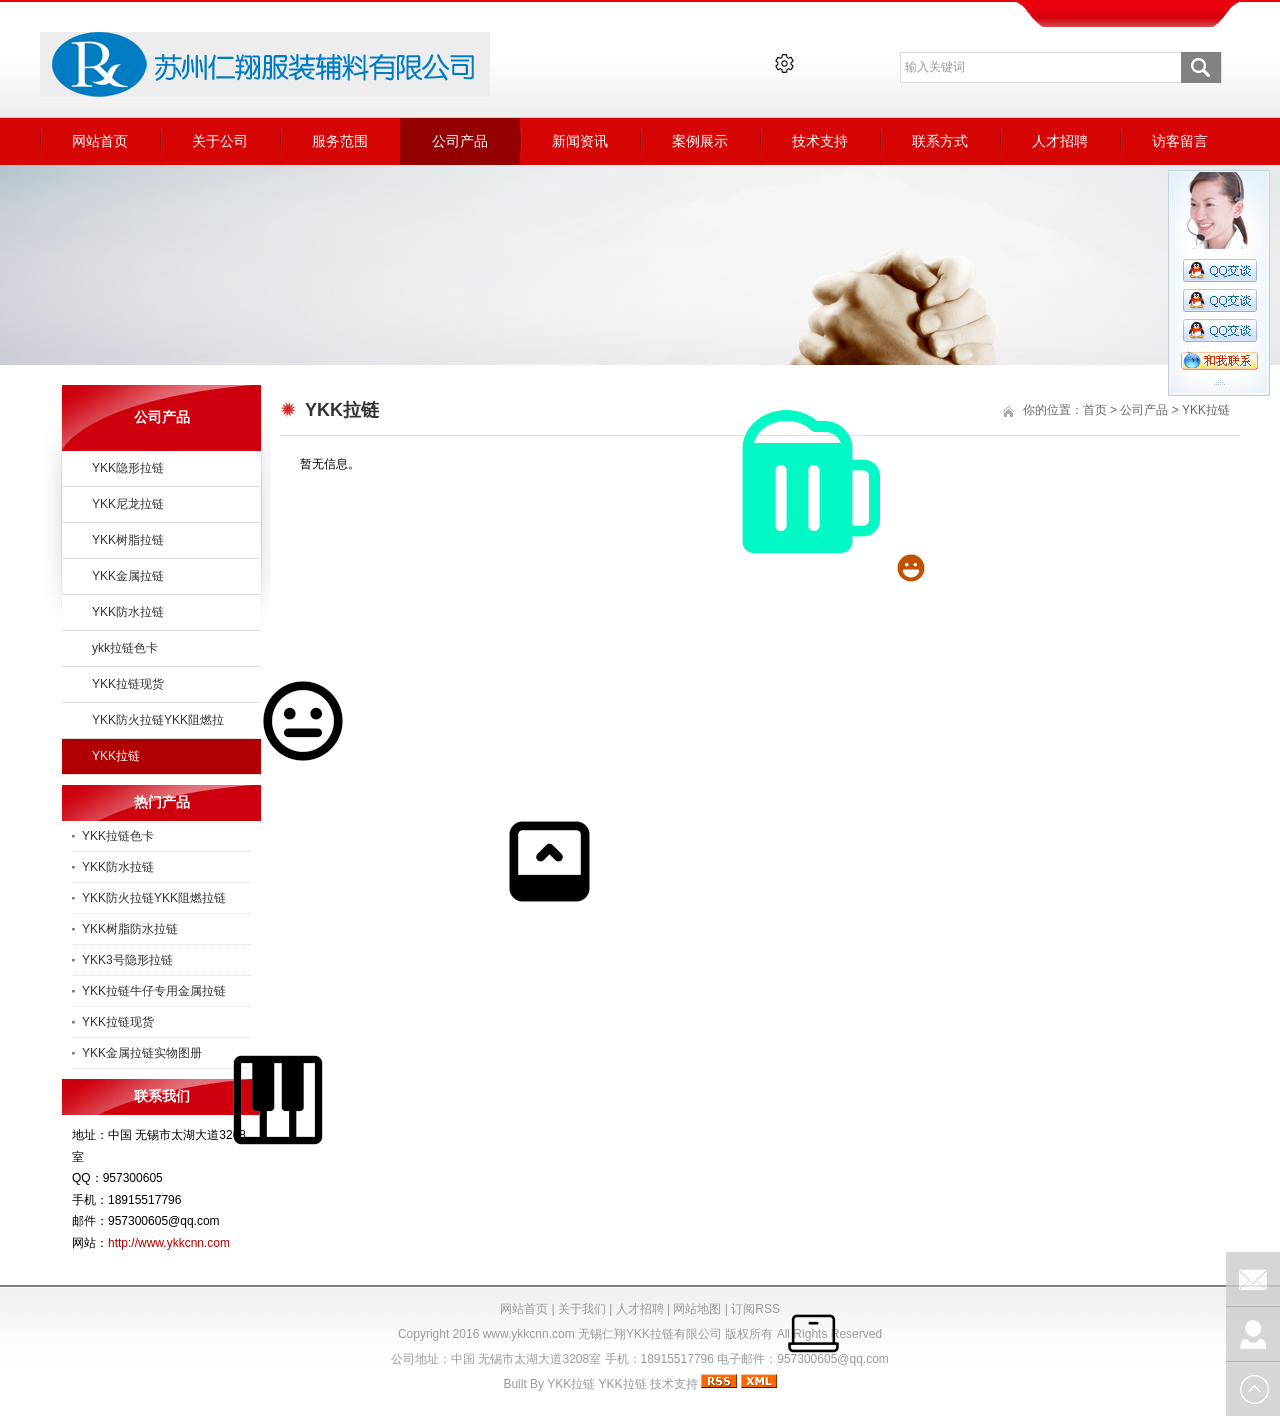 This screenshot has height=1427, width=1280. I want to click on react with a laugh emoji, so click(911, 568).